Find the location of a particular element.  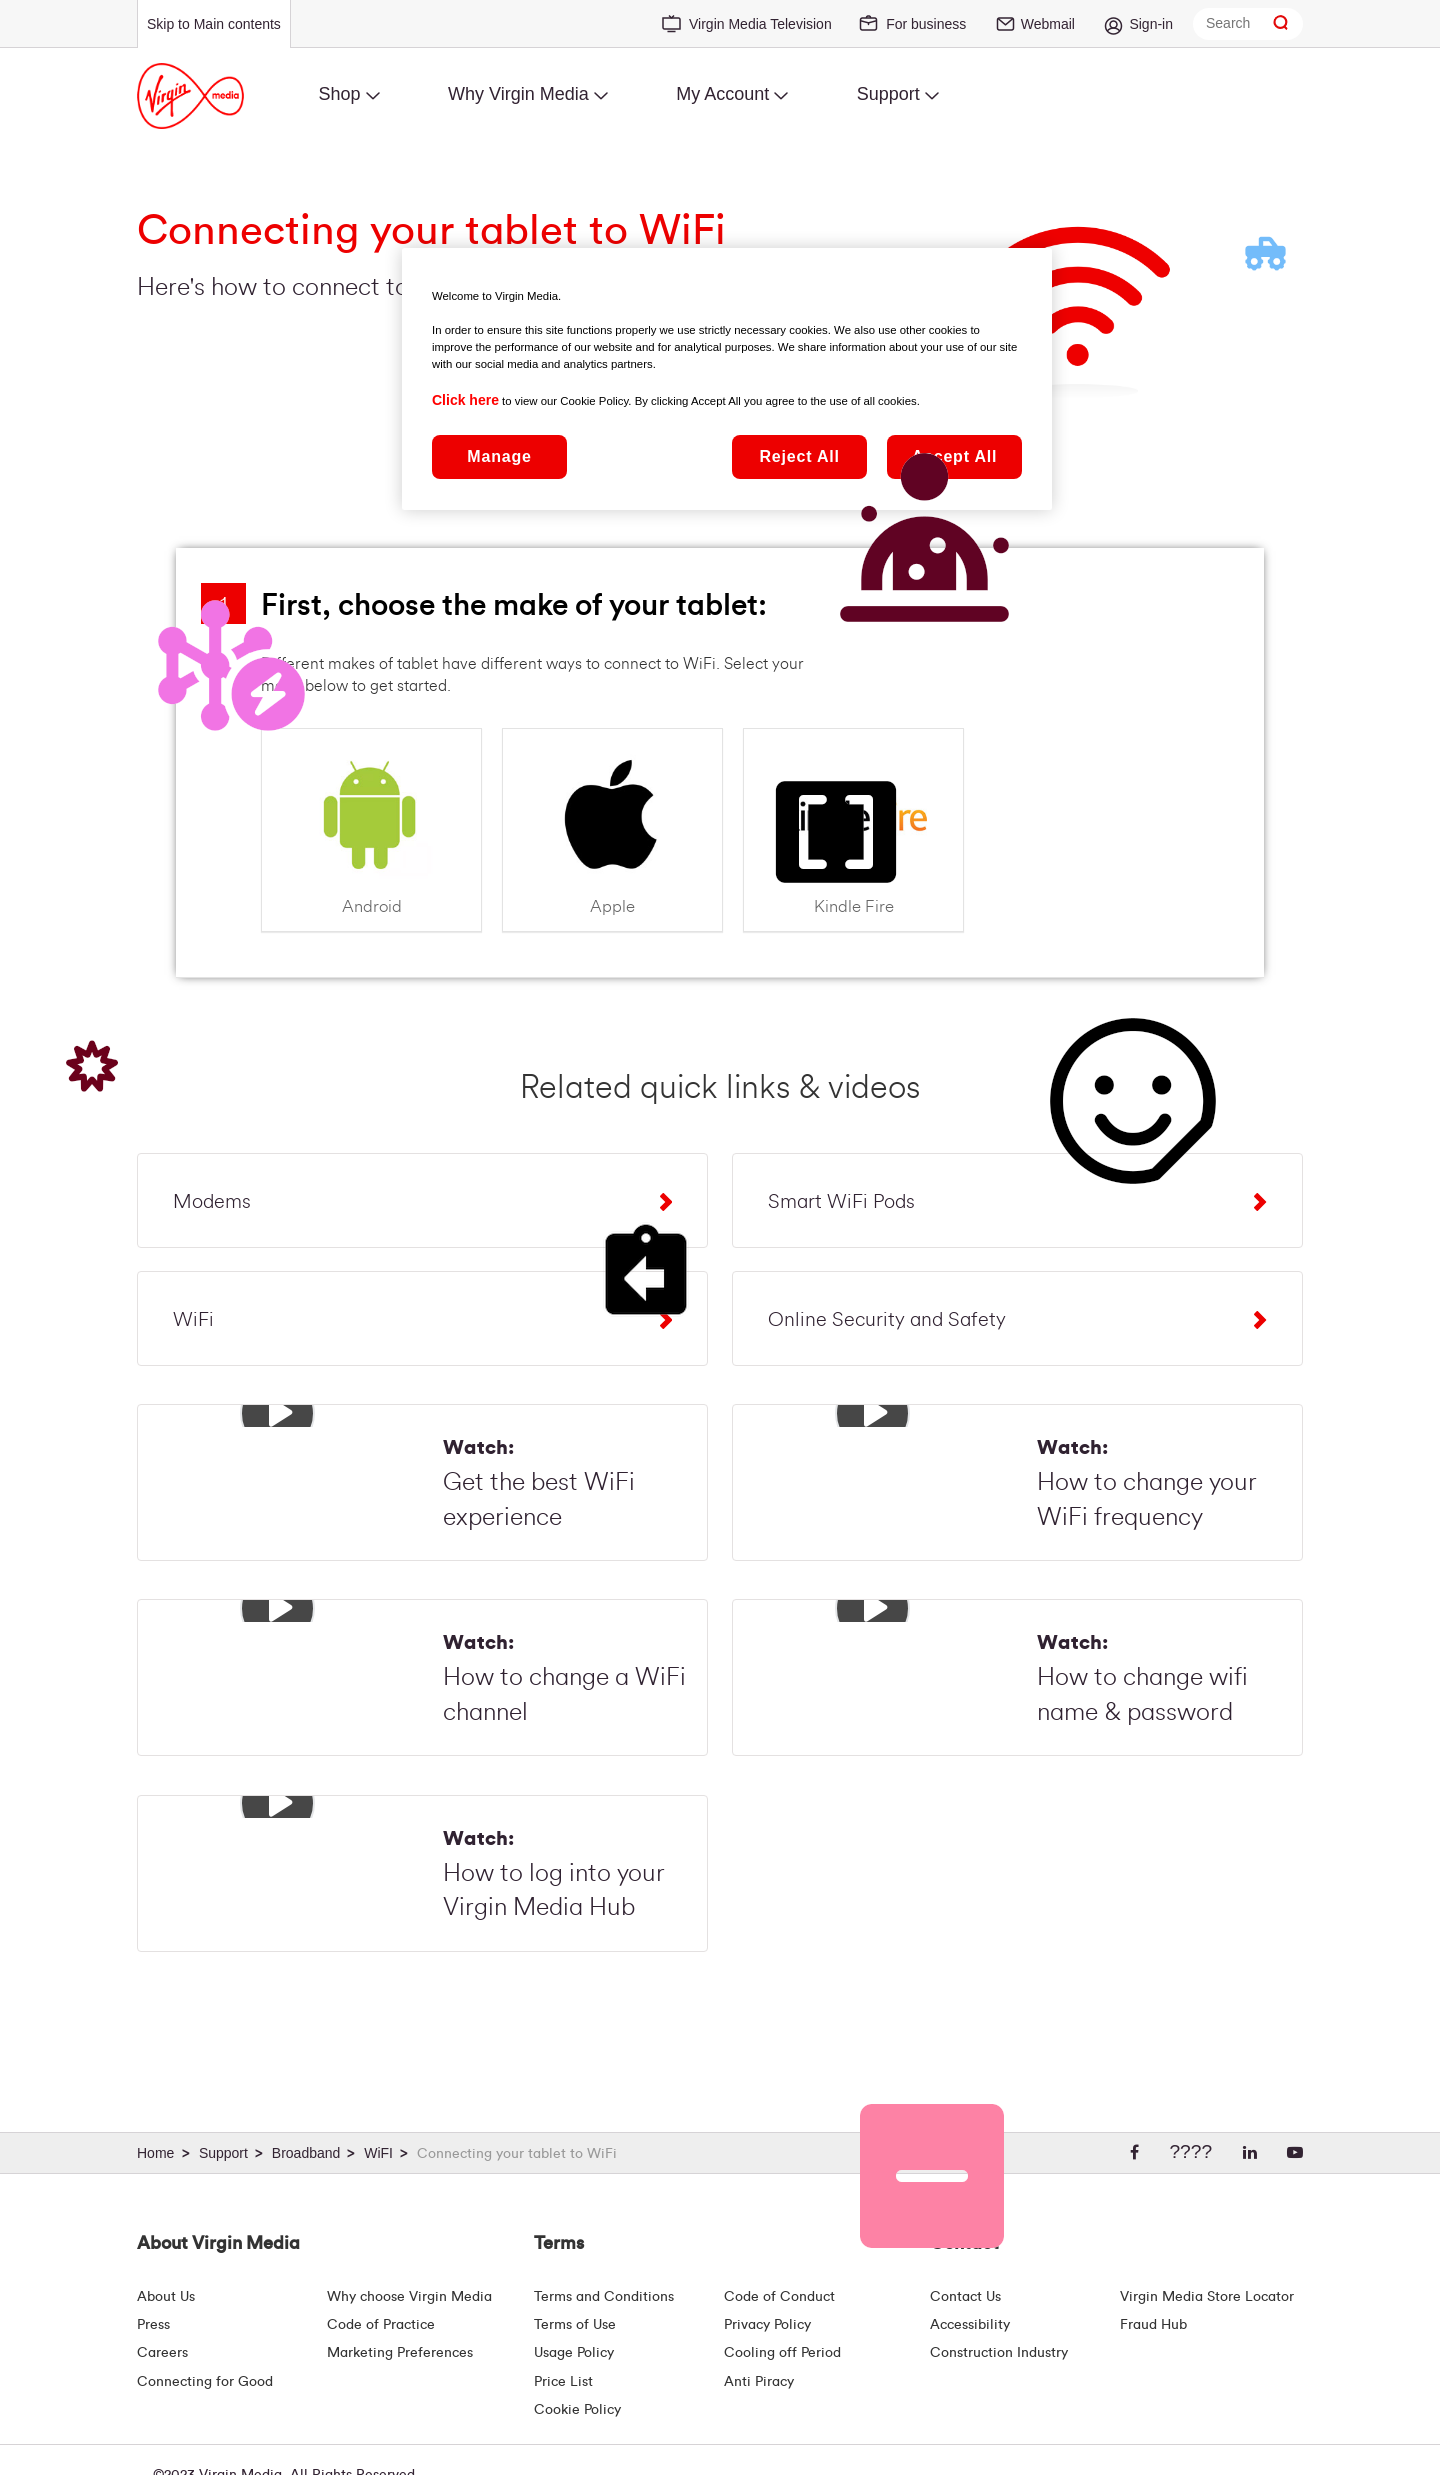

represents the Bahá'í faith symbol is located at coordinates (92, 1066).